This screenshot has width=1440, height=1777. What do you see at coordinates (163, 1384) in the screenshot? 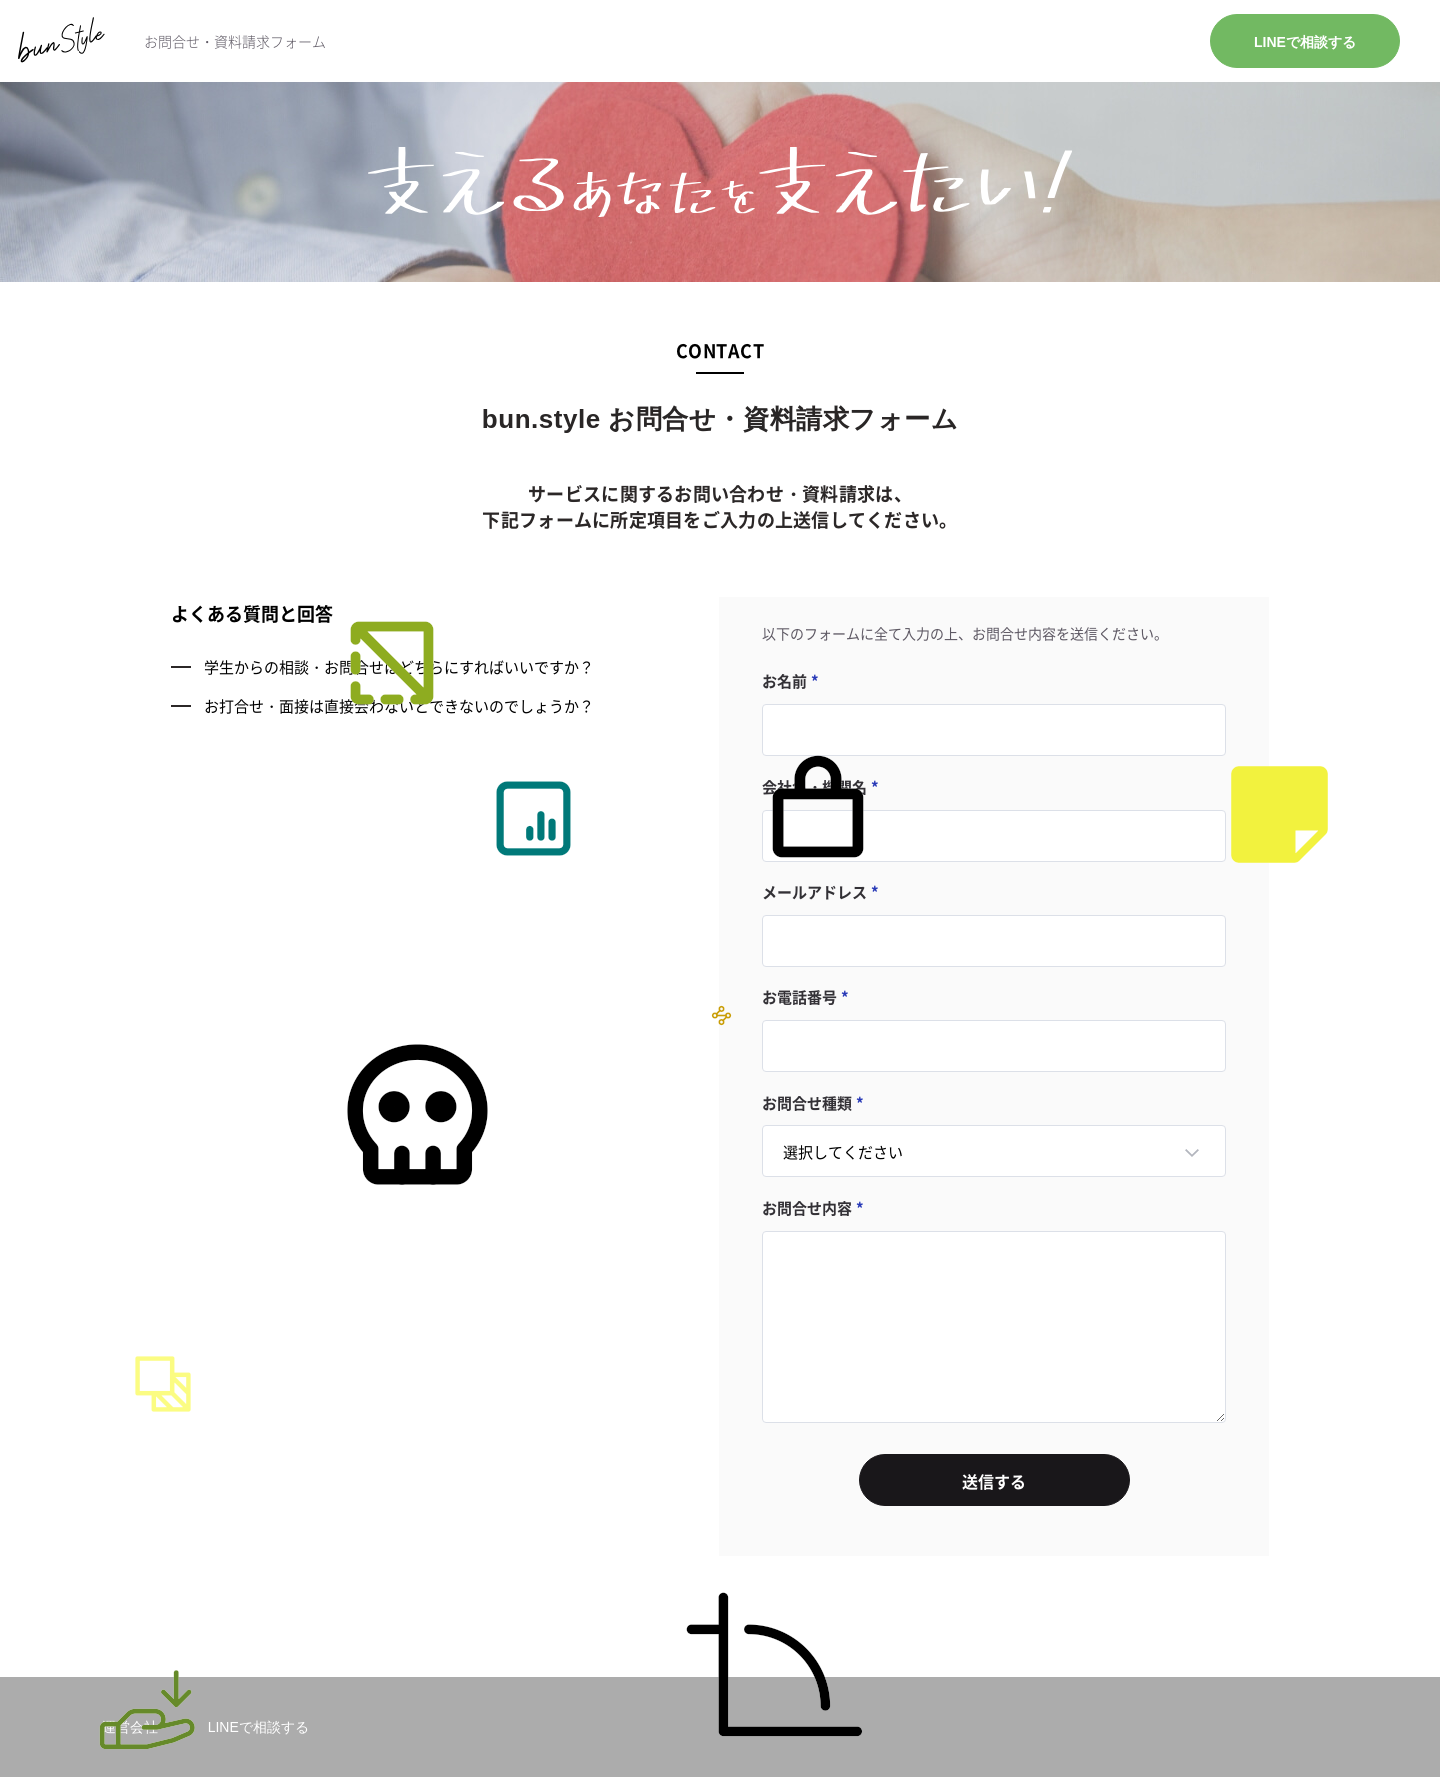
I see `subtract or remove a layer from selection` at bounding box center [163, 1384].